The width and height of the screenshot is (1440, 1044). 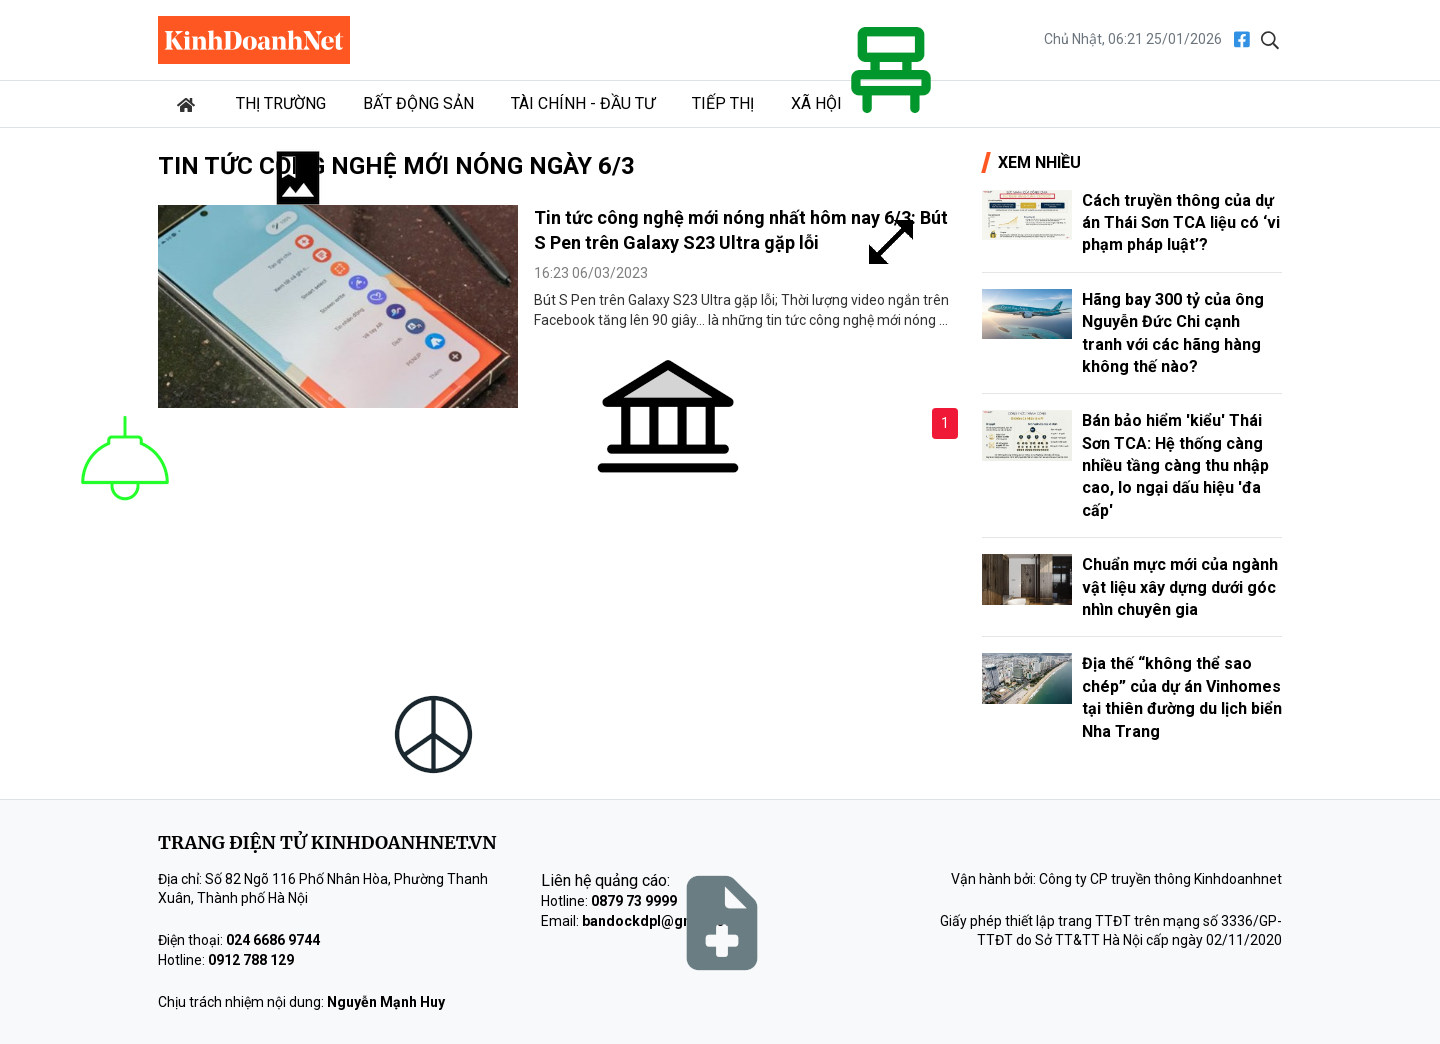 I want to click on access medical records or health documents, so click(x=722, y=923).